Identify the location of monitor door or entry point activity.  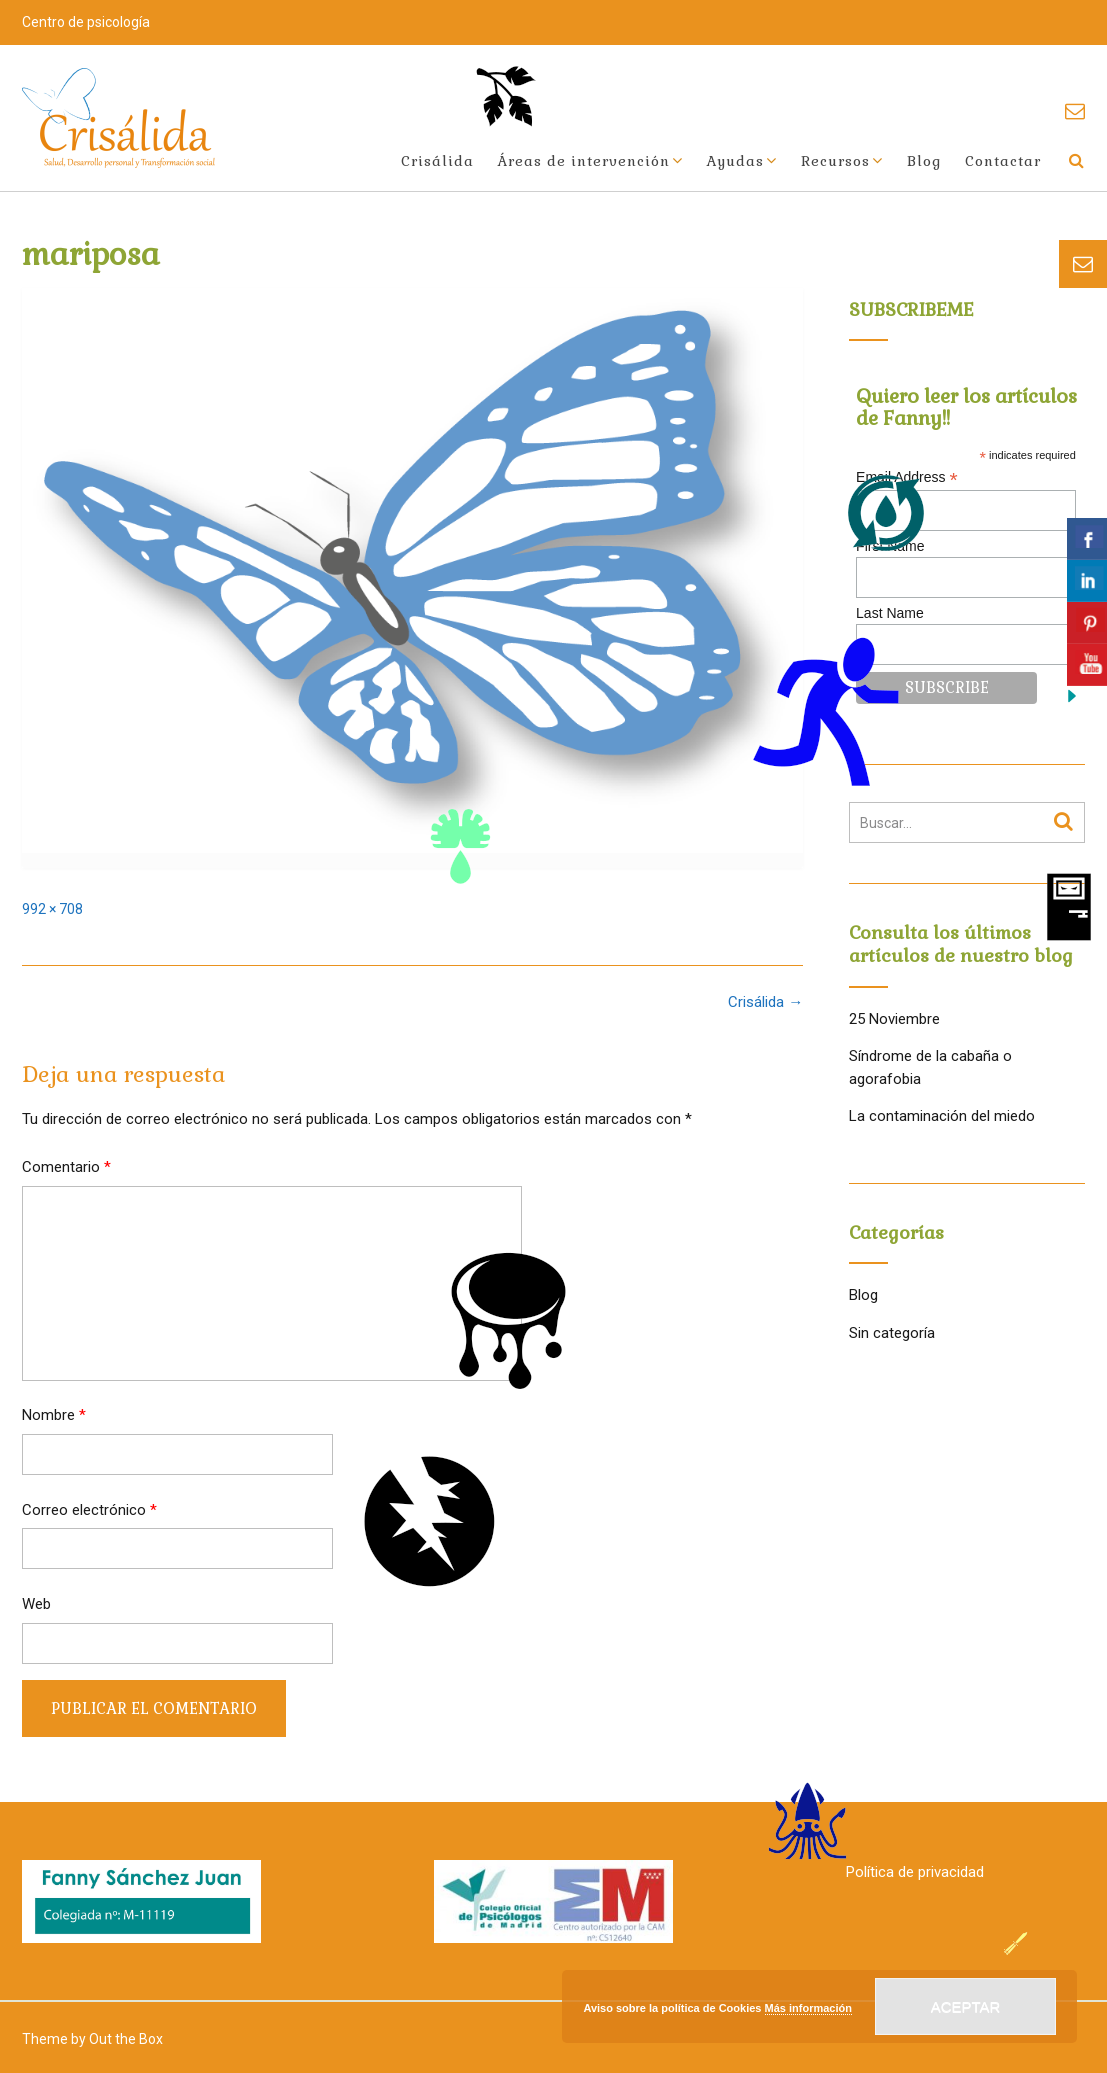
(1069, 907).